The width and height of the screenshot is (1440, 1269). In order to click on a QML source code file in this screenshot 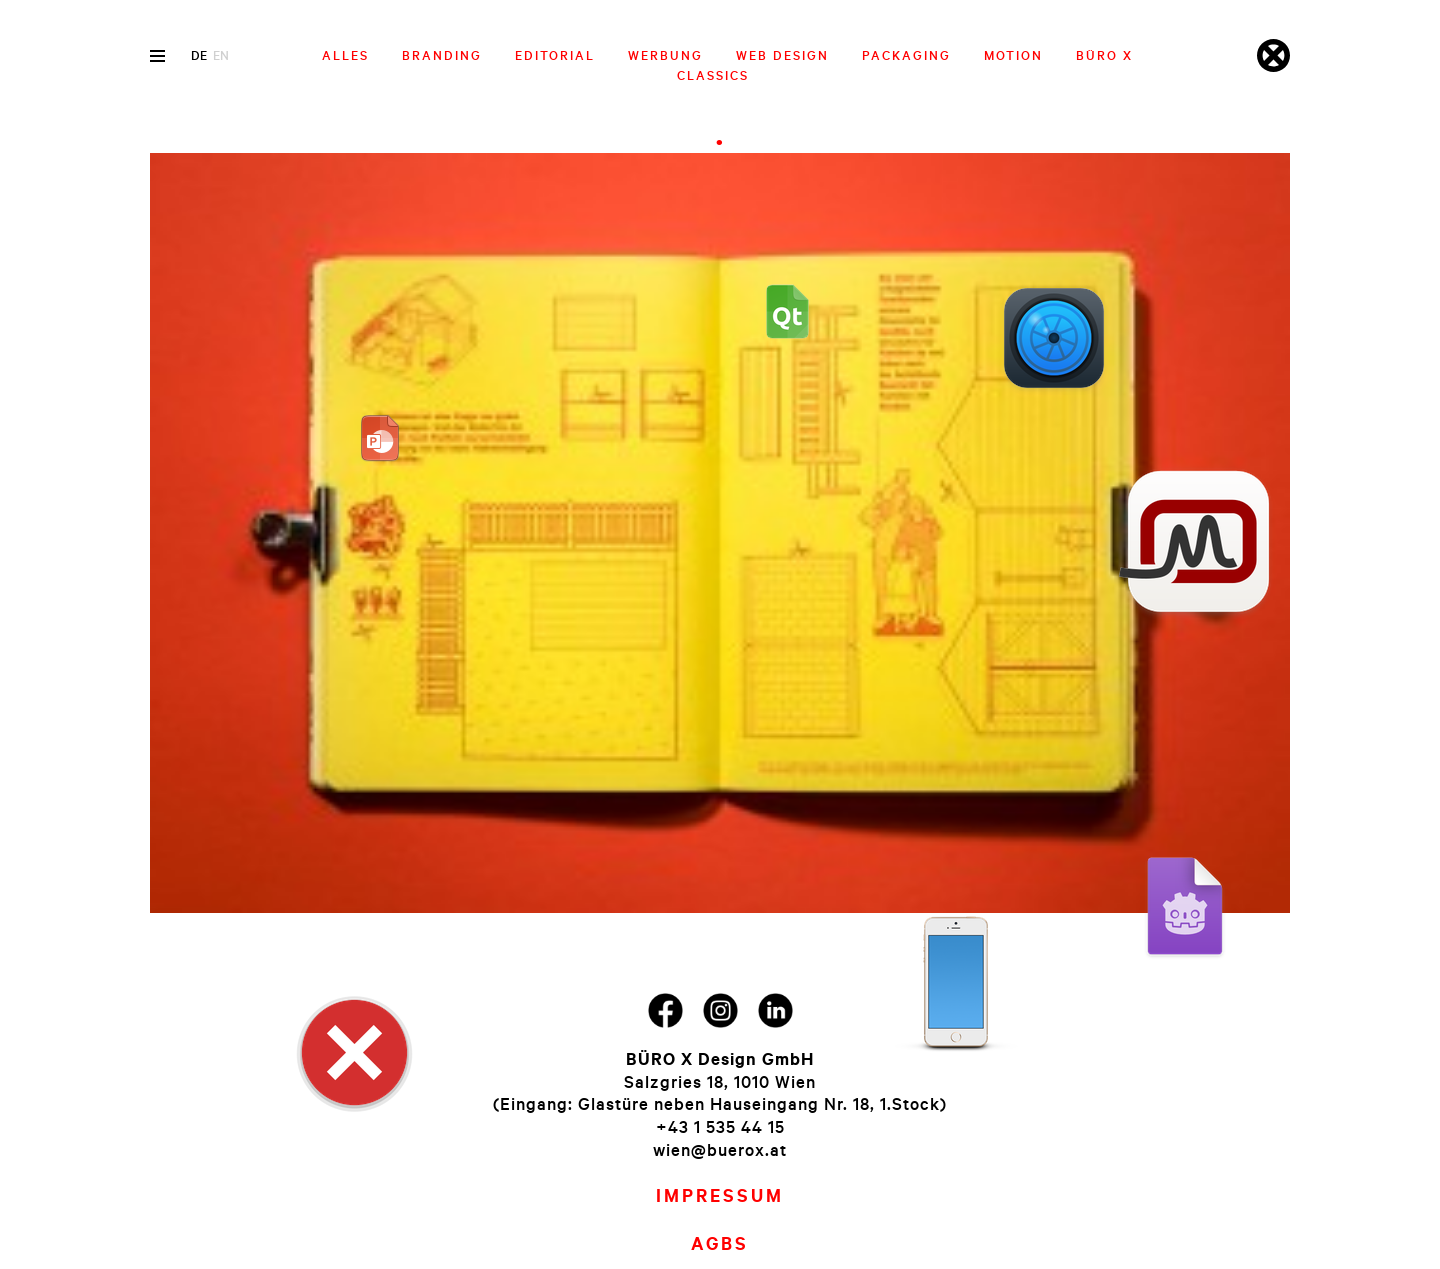, I will do `click(787, 311)`.